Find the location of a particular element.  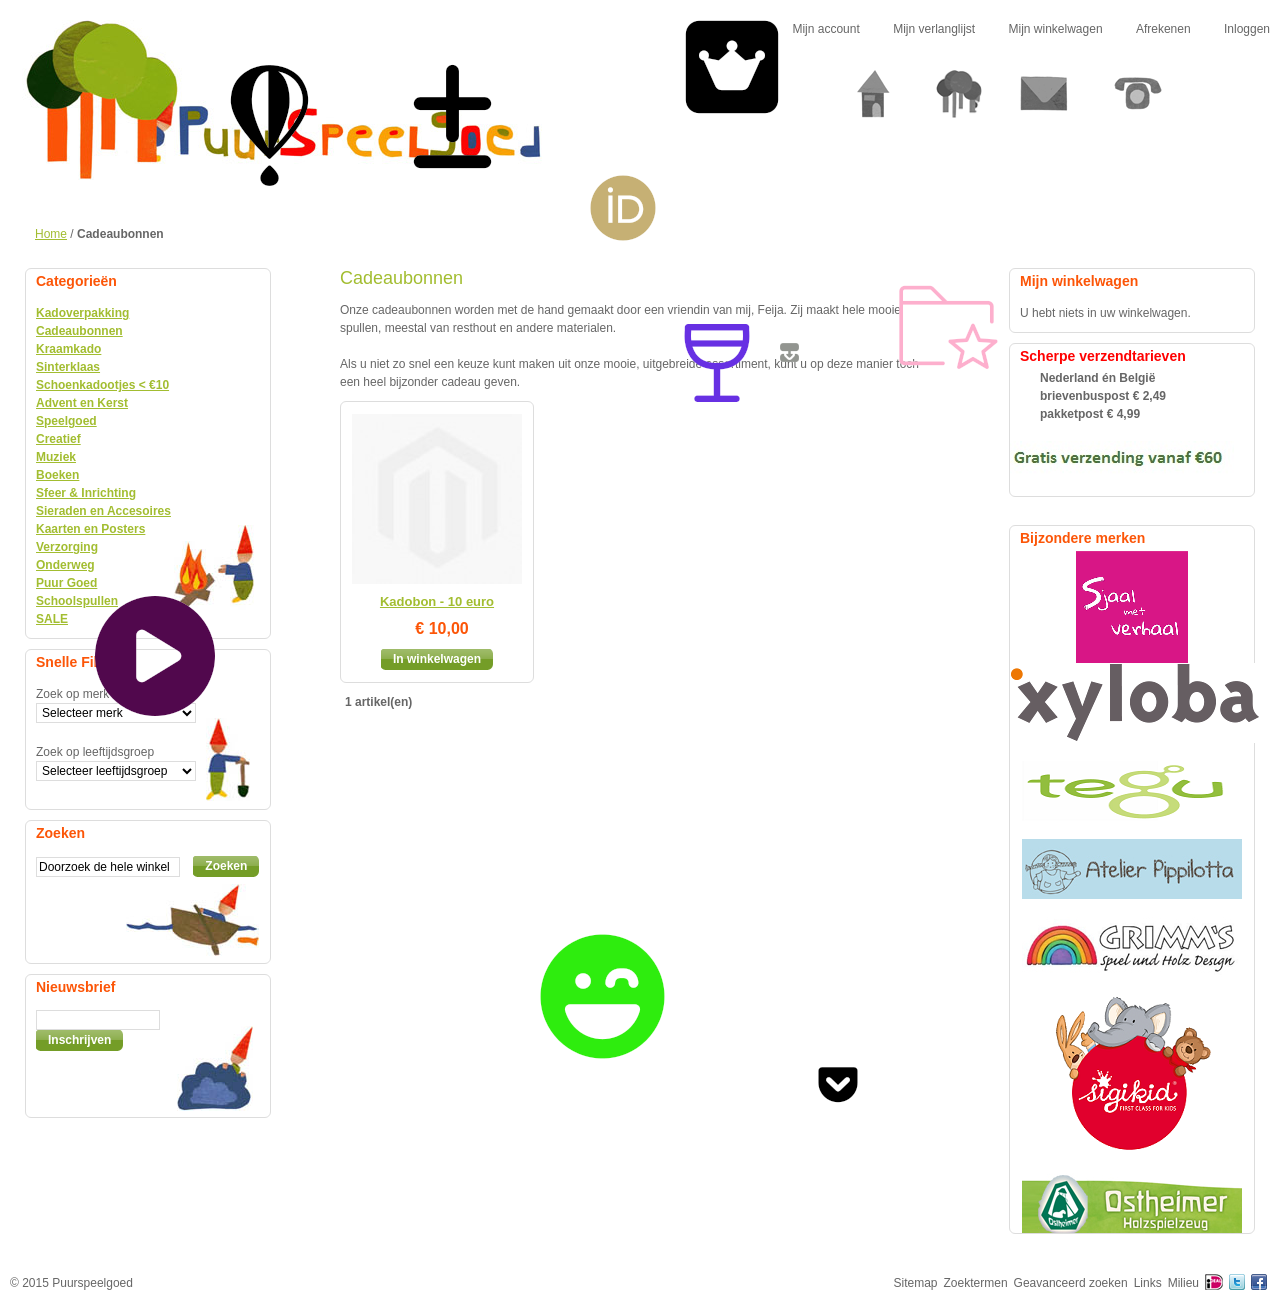

browse wine selection or menu is located at coordinates (717, 363).